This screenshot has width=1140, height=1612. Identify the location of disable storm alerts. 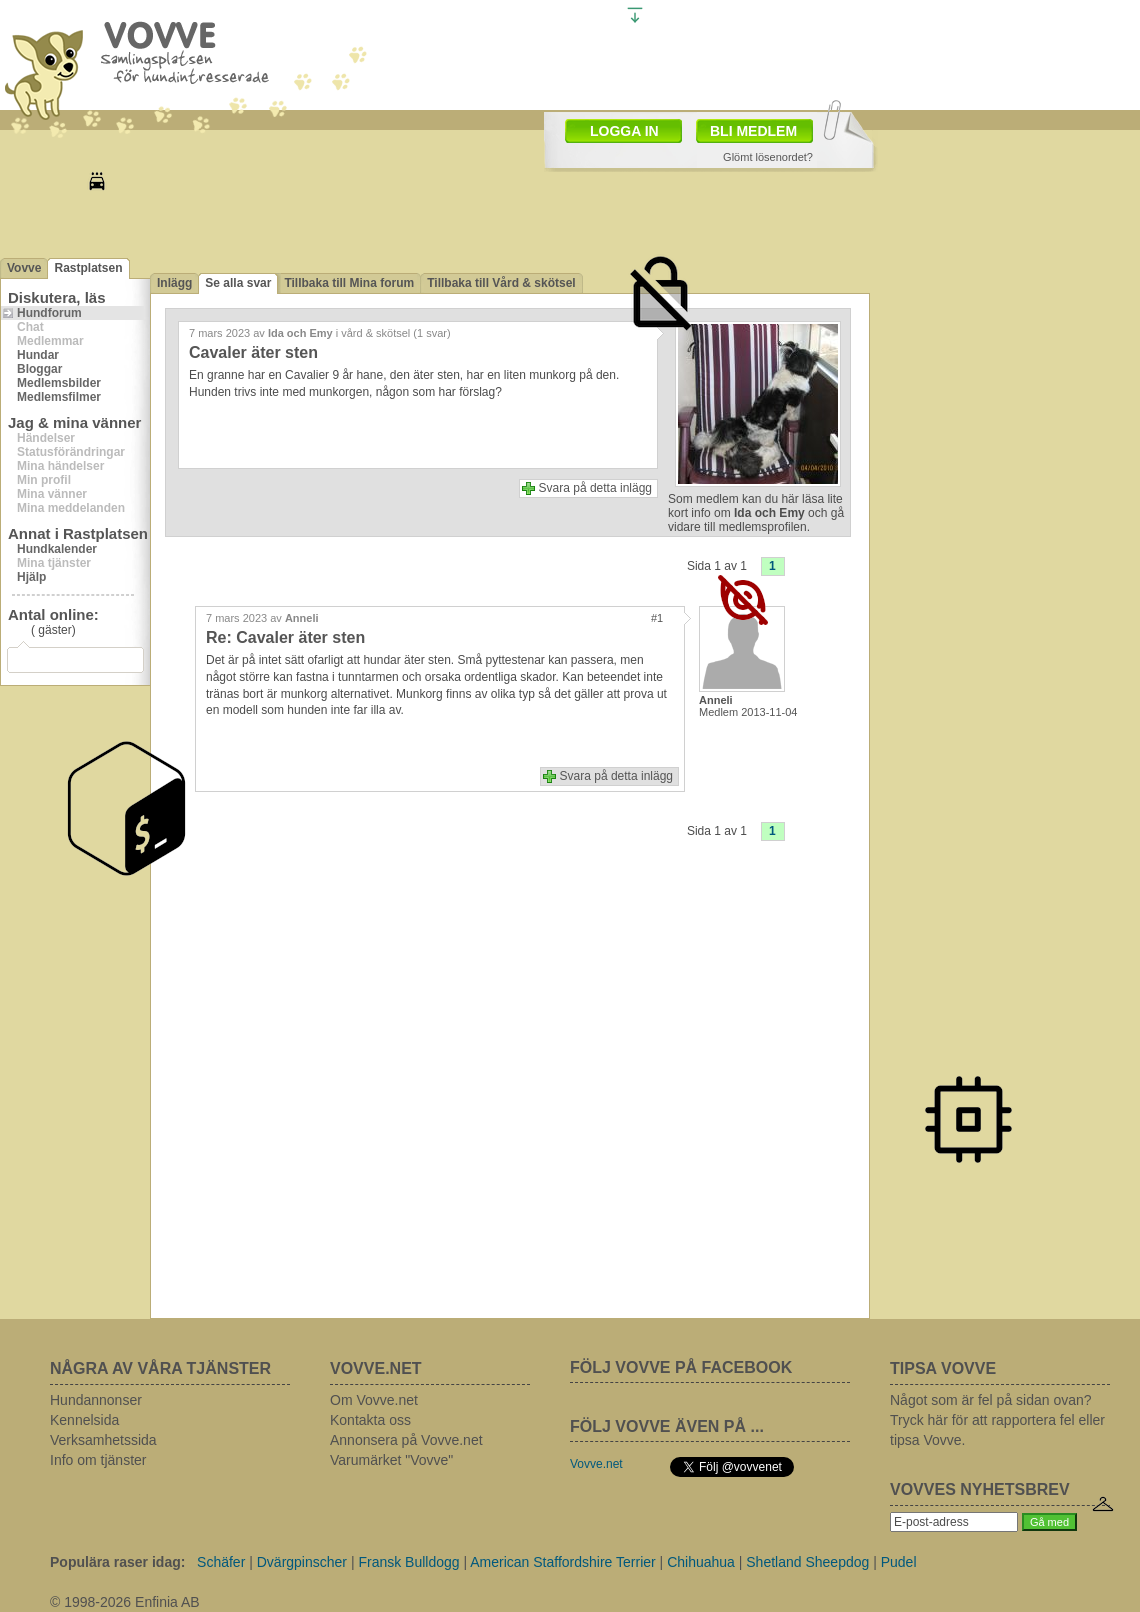
(743, 600).